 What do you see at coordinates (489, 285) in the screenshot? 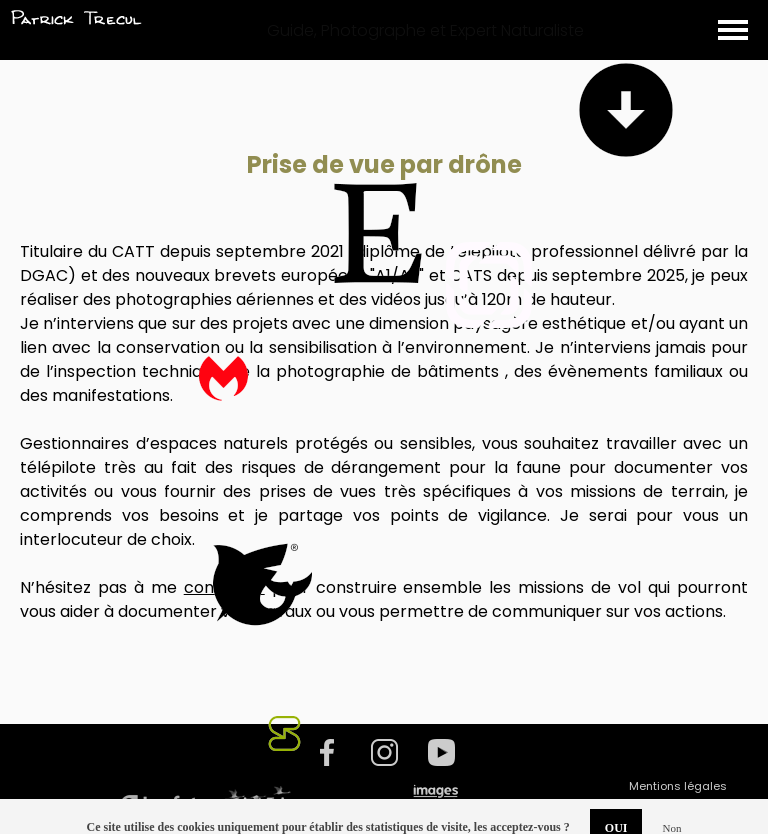
I see `Prismic CMS logo` at bounding box center [489, 285].